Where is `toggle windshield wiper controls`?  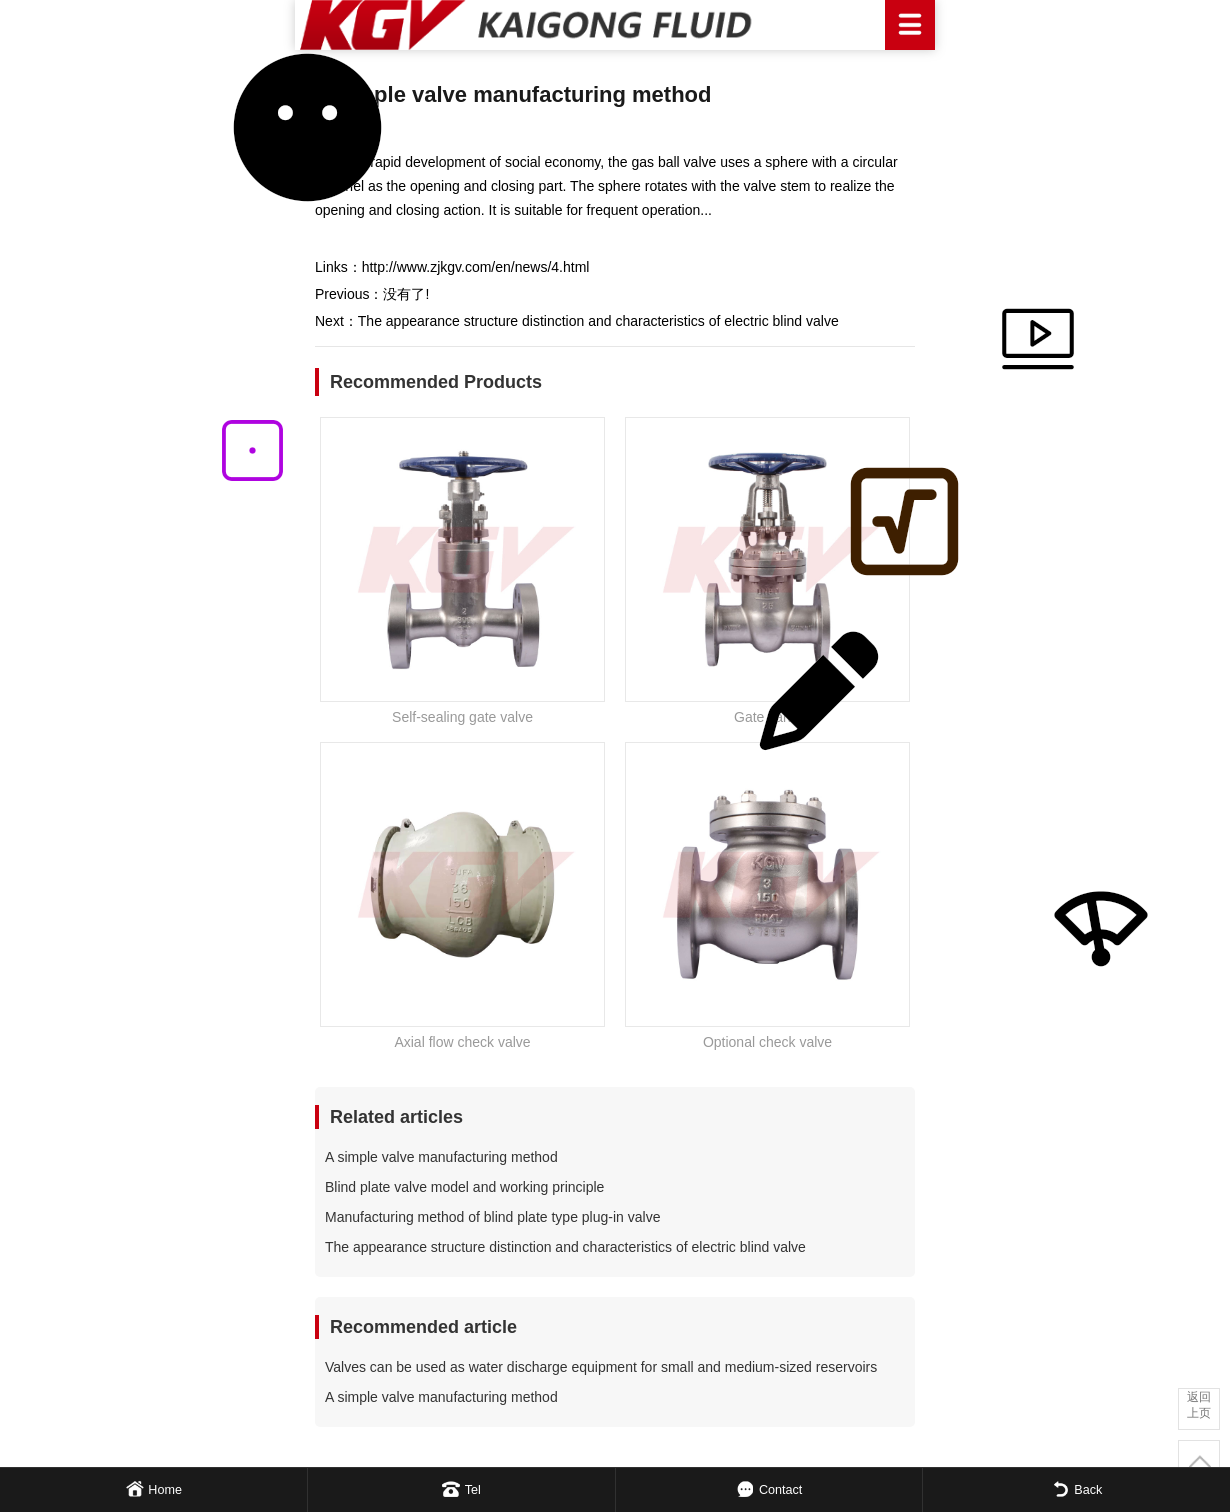 toggle windshield wiper controls is located at coordinates (1101, 929).